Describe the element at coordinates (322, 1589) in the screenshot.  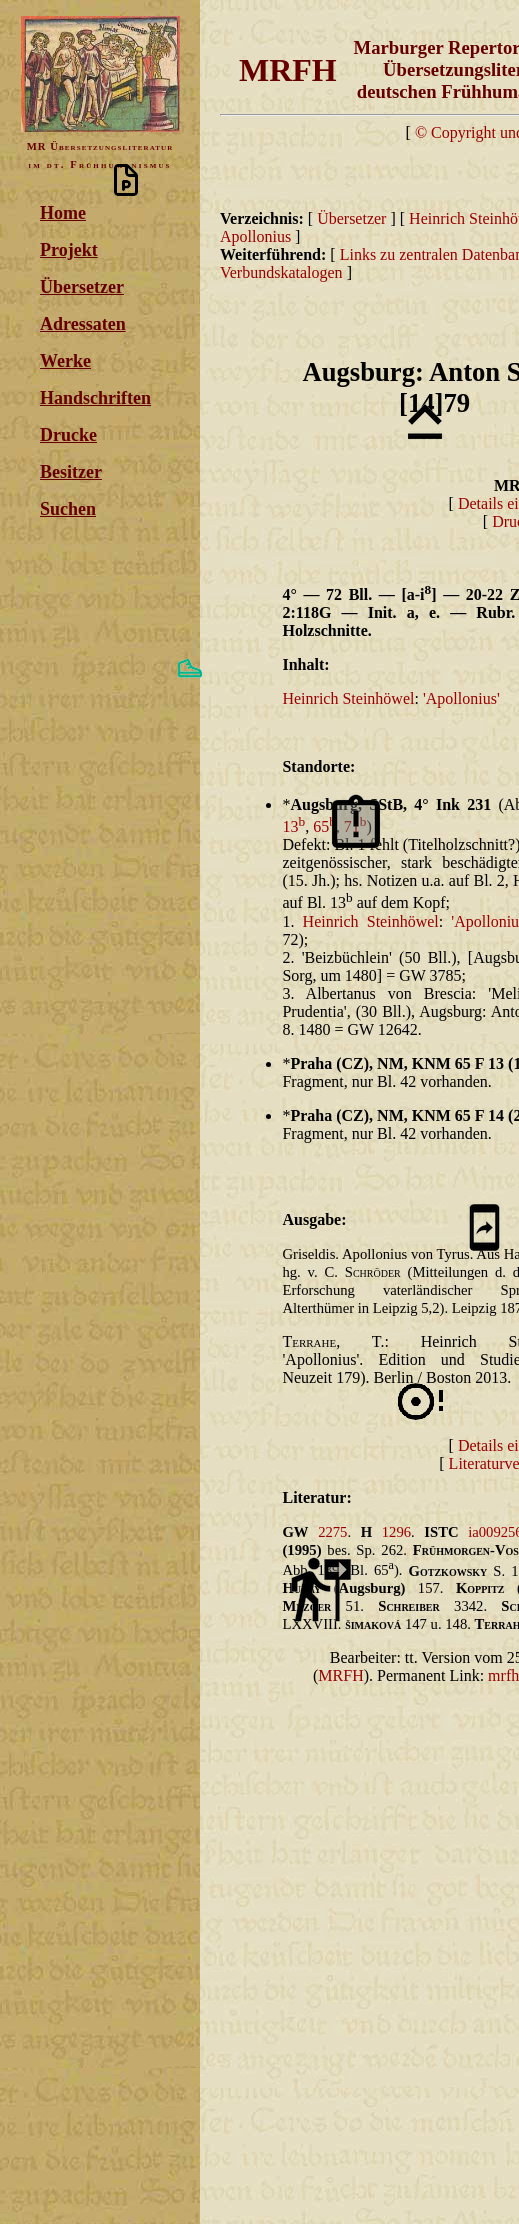
I see `follow directional signage or wayfinding` at that location.